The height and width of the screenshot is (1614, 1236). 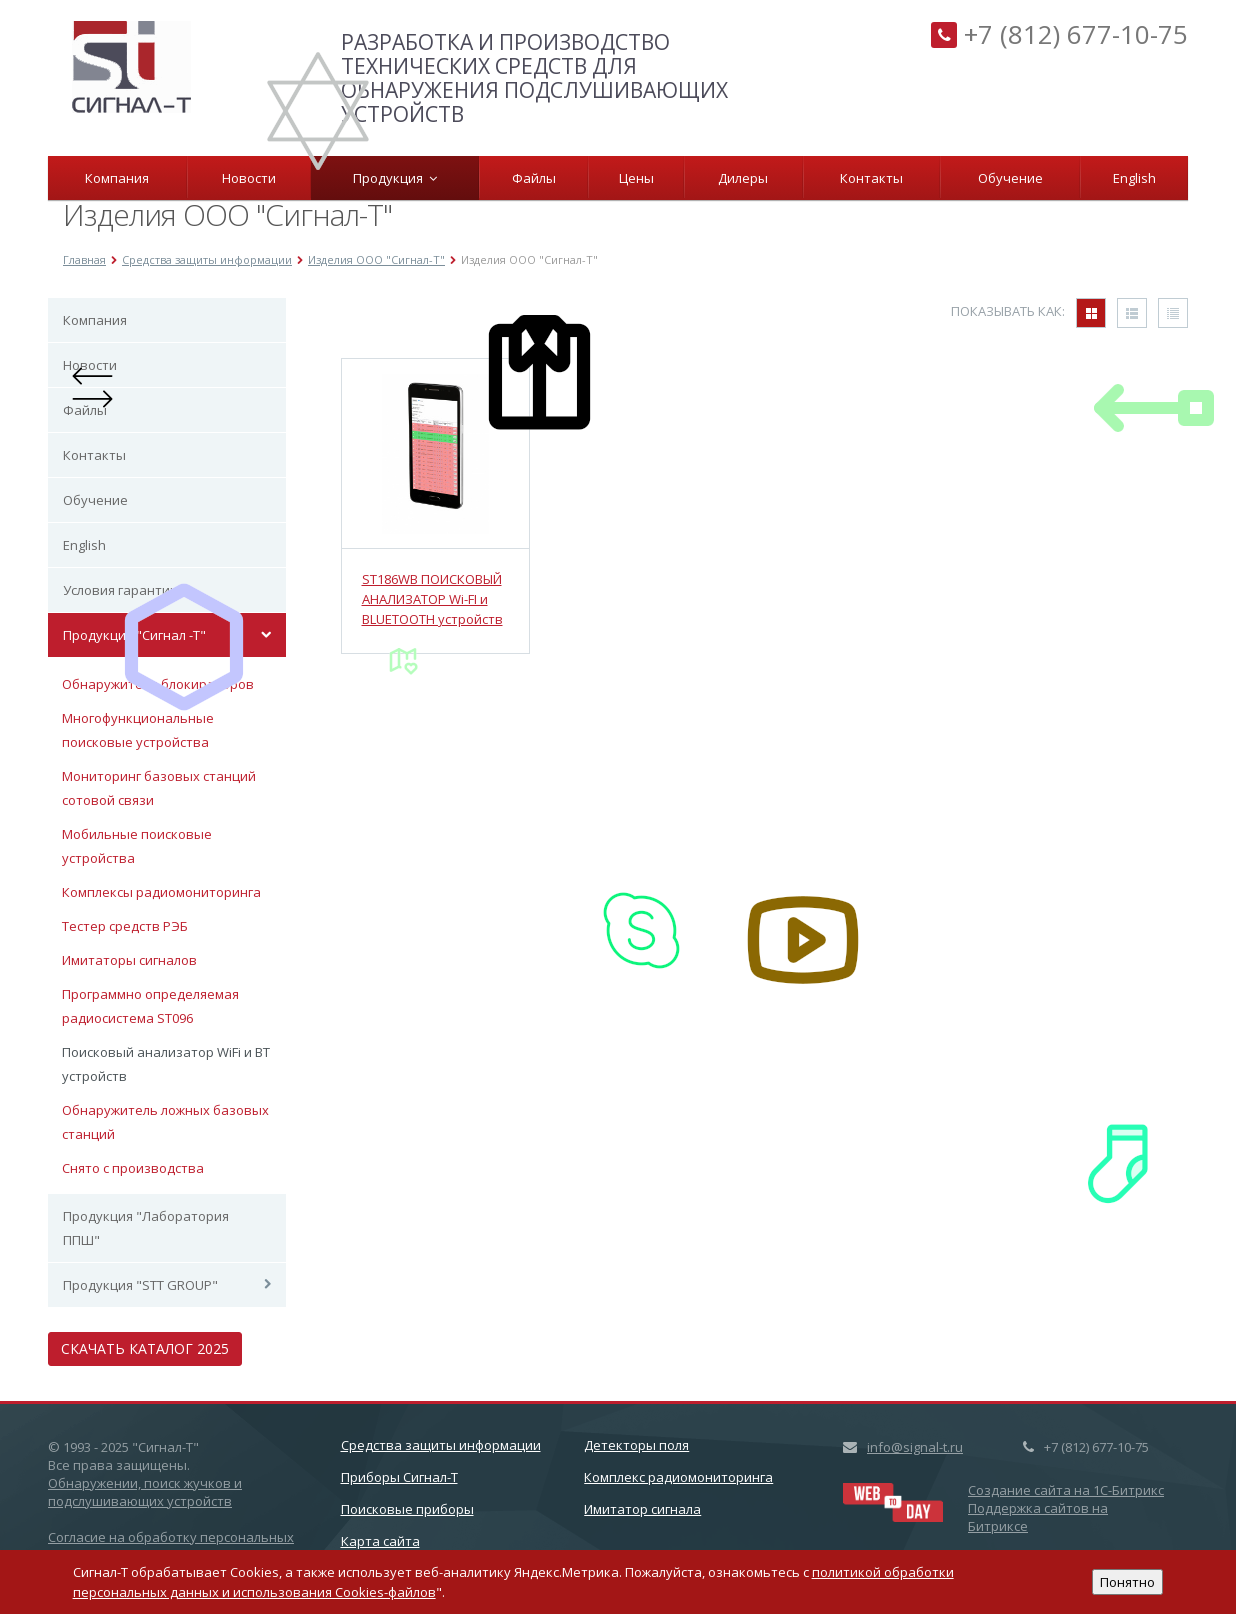 What do you see at coordinates (539, 374) in the screenshot?
I see `view folded laundry or clothing items` at bounding box center [539, 374].